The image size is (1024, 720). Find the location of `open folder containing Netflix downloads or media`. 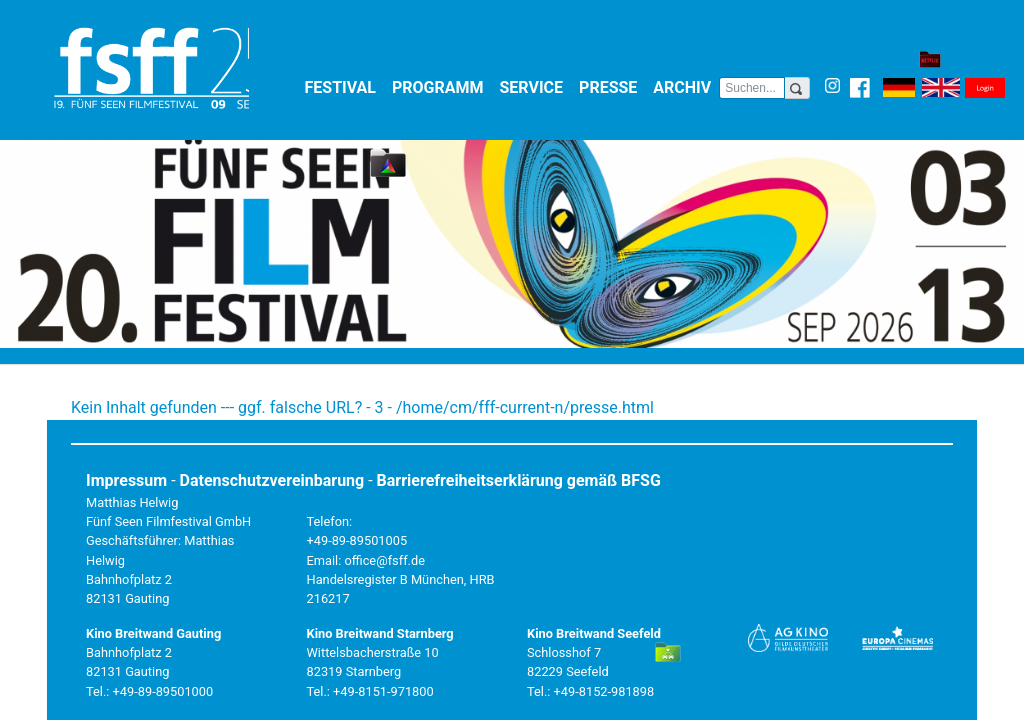

open folder containing Netflix downloads or media is located at coordinates (930, 60).